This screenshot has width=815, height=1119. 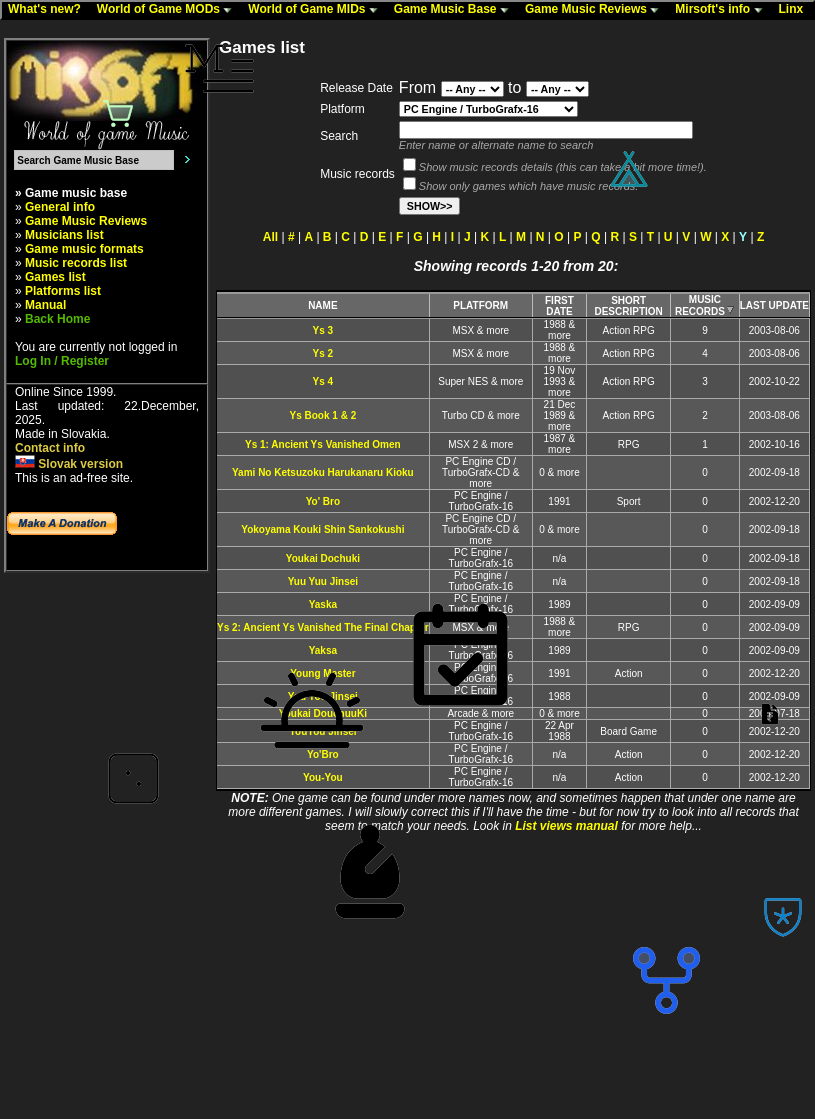 I want to click on view your shopping cart, so click(x=118, y=113).